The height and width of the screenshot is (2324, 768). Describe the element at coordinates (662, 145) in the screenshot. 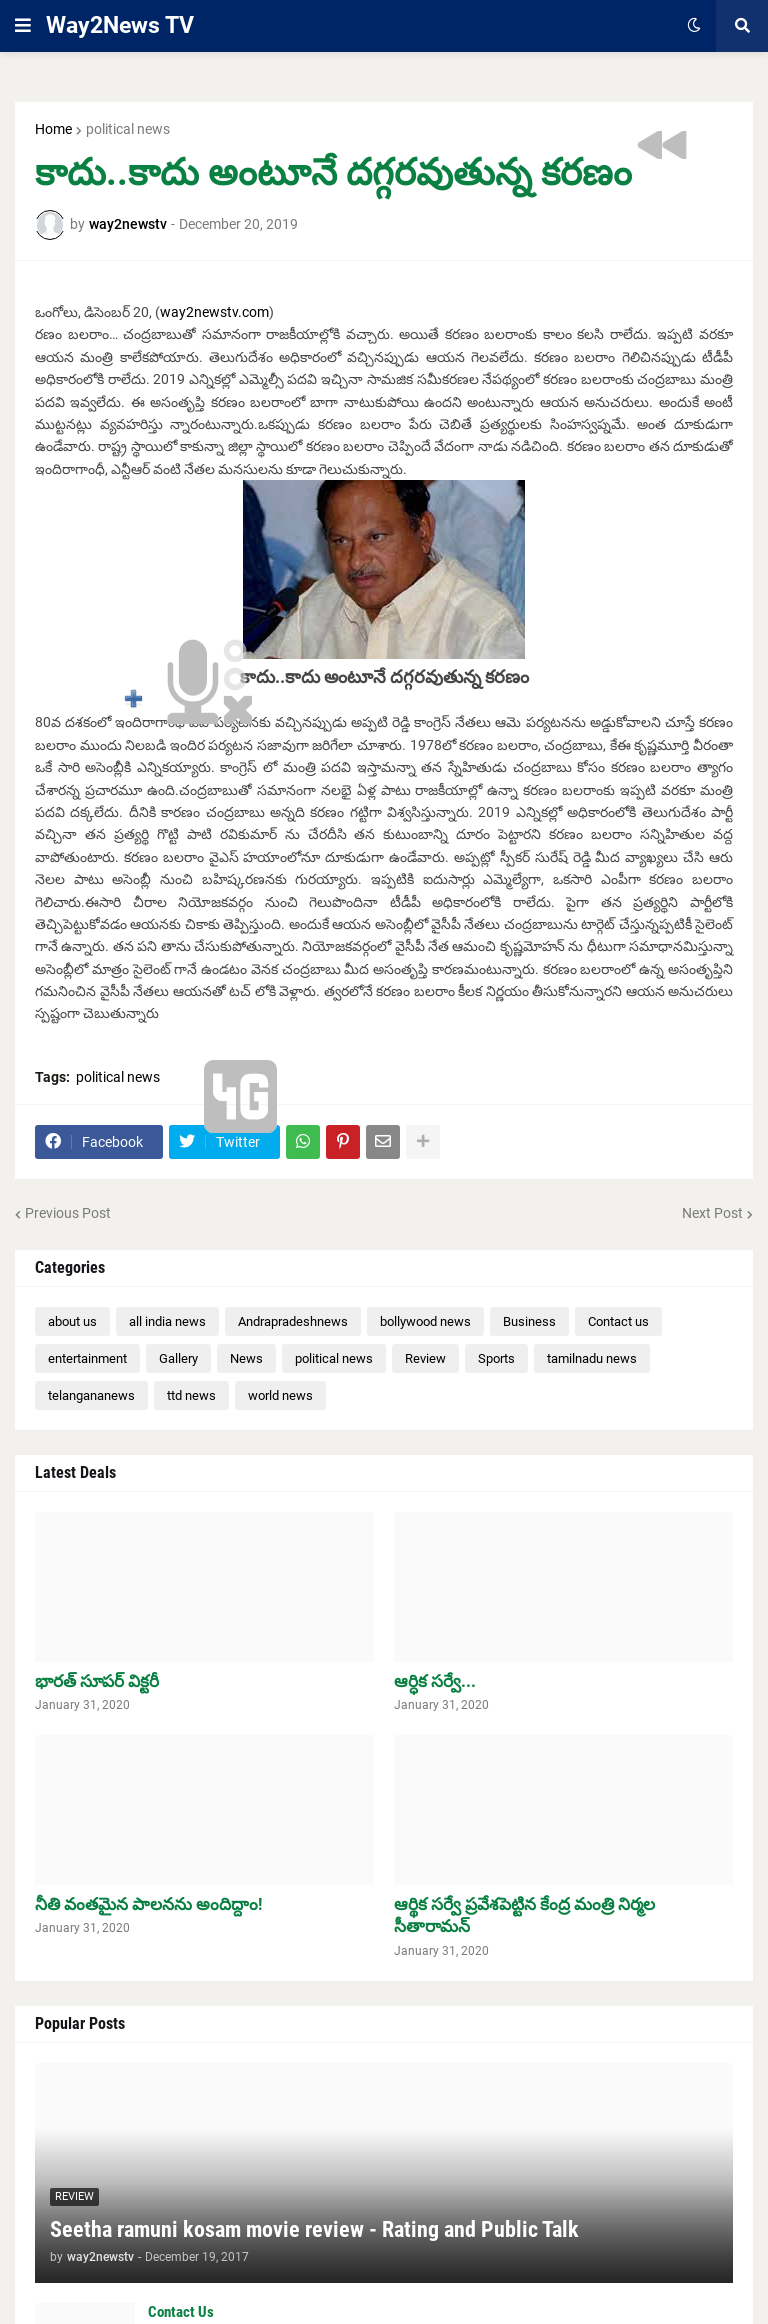

I see `rewind or seek backward in media playback` at that location.